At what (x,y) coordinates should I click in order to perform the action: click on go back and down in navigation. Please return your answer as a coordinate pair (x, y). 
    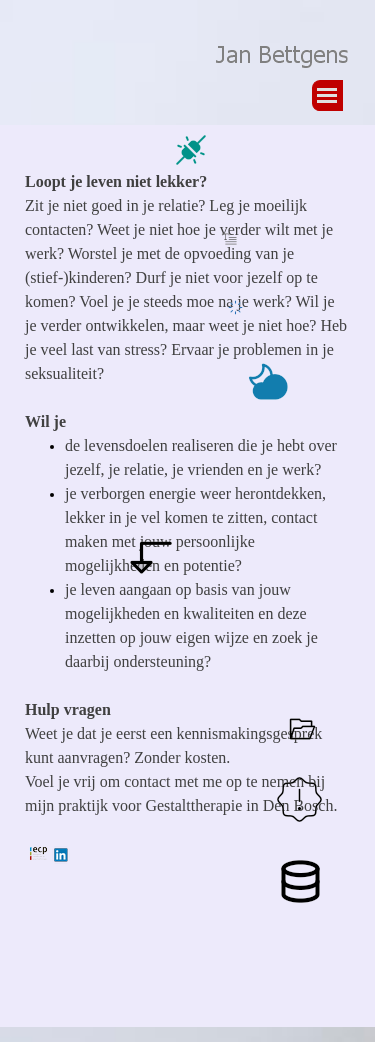
    Looking at the image, I should click on (149, 554).